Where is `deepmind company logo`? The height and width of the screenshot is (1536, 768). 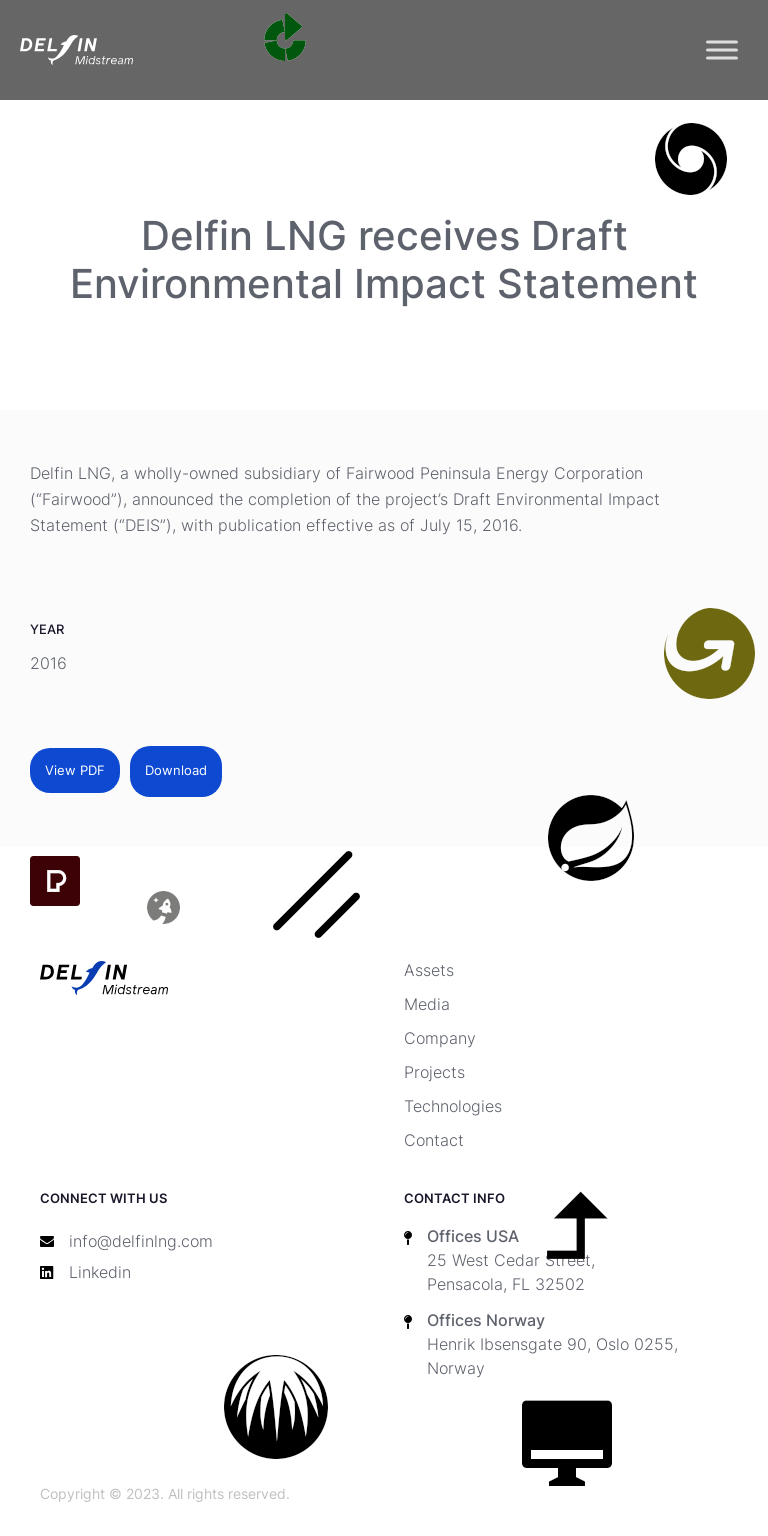
deepmind company logo is located at coordinates (691, 159).